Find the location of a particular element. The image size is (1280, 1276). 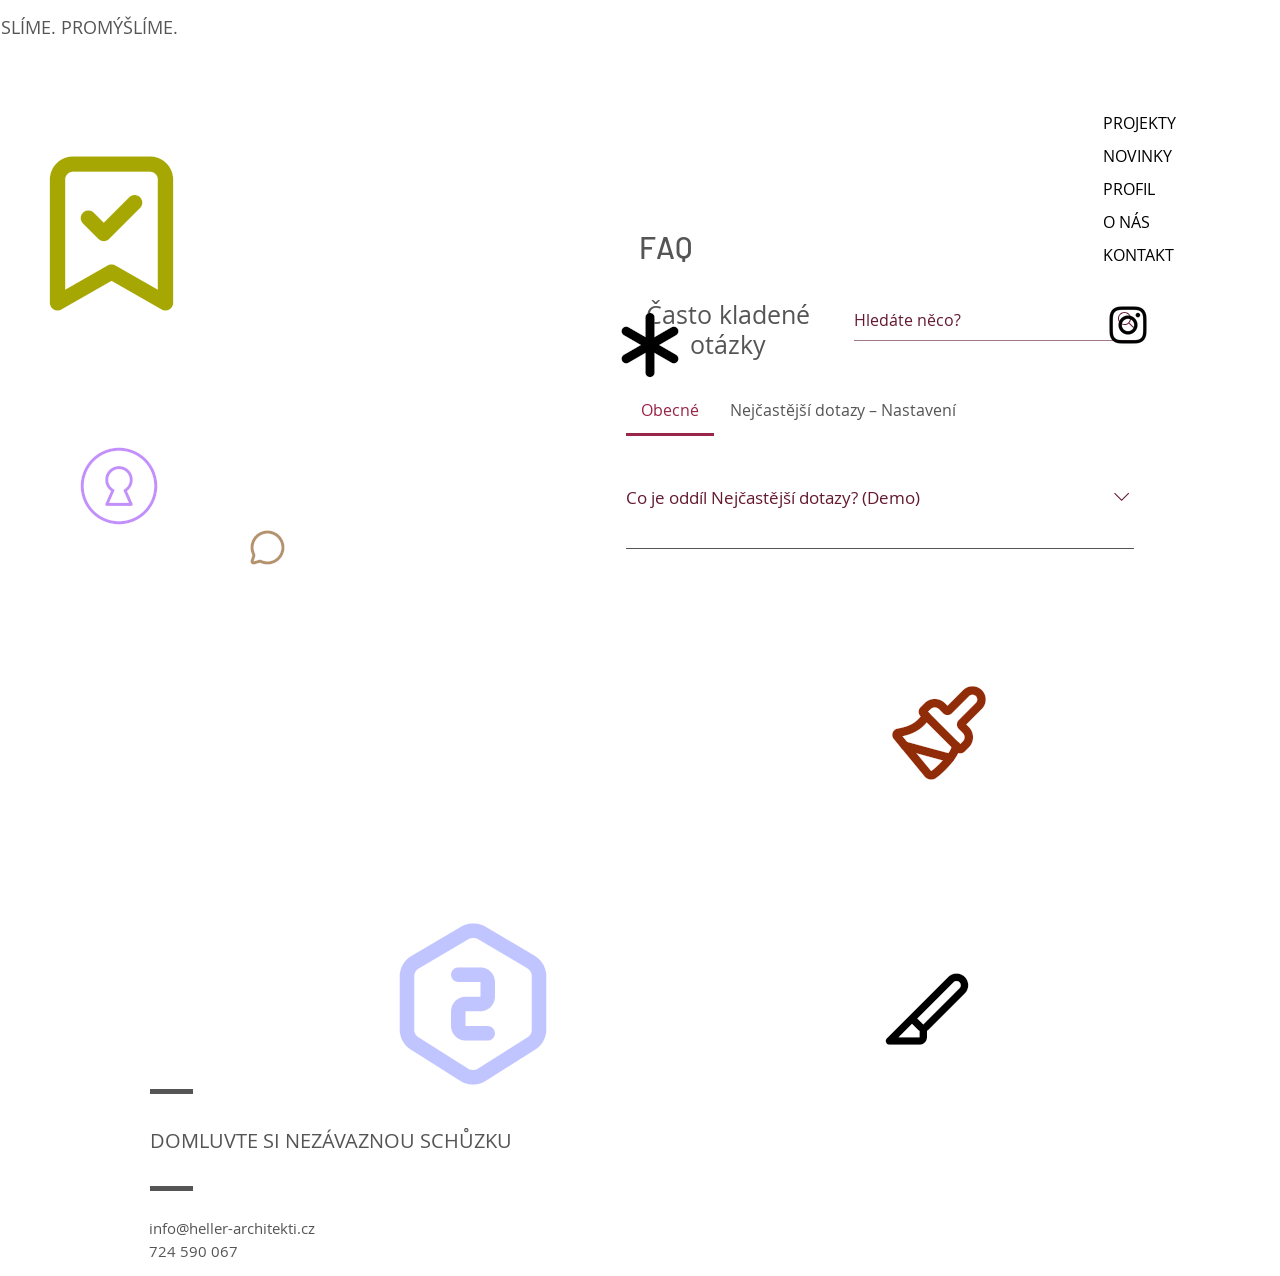

open chat or messaging is located at coordinates (267, 547).